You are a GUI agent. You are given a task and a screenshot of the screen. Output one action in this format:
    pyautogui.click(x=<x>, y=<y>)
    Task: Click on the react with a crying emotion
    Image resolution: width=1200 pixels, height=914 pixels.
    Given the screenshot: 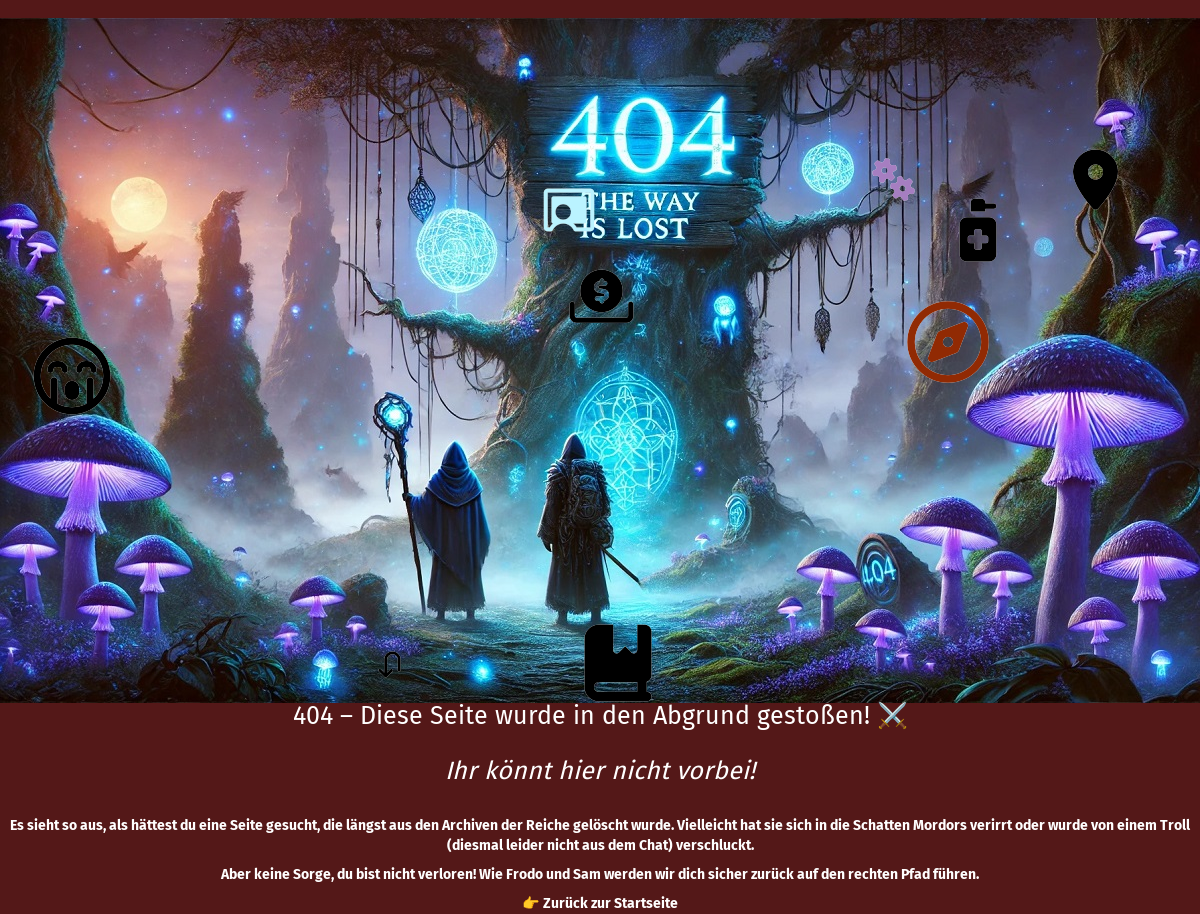 What is the action you would take?
    pyautogui.click(x=72, y=376)
    